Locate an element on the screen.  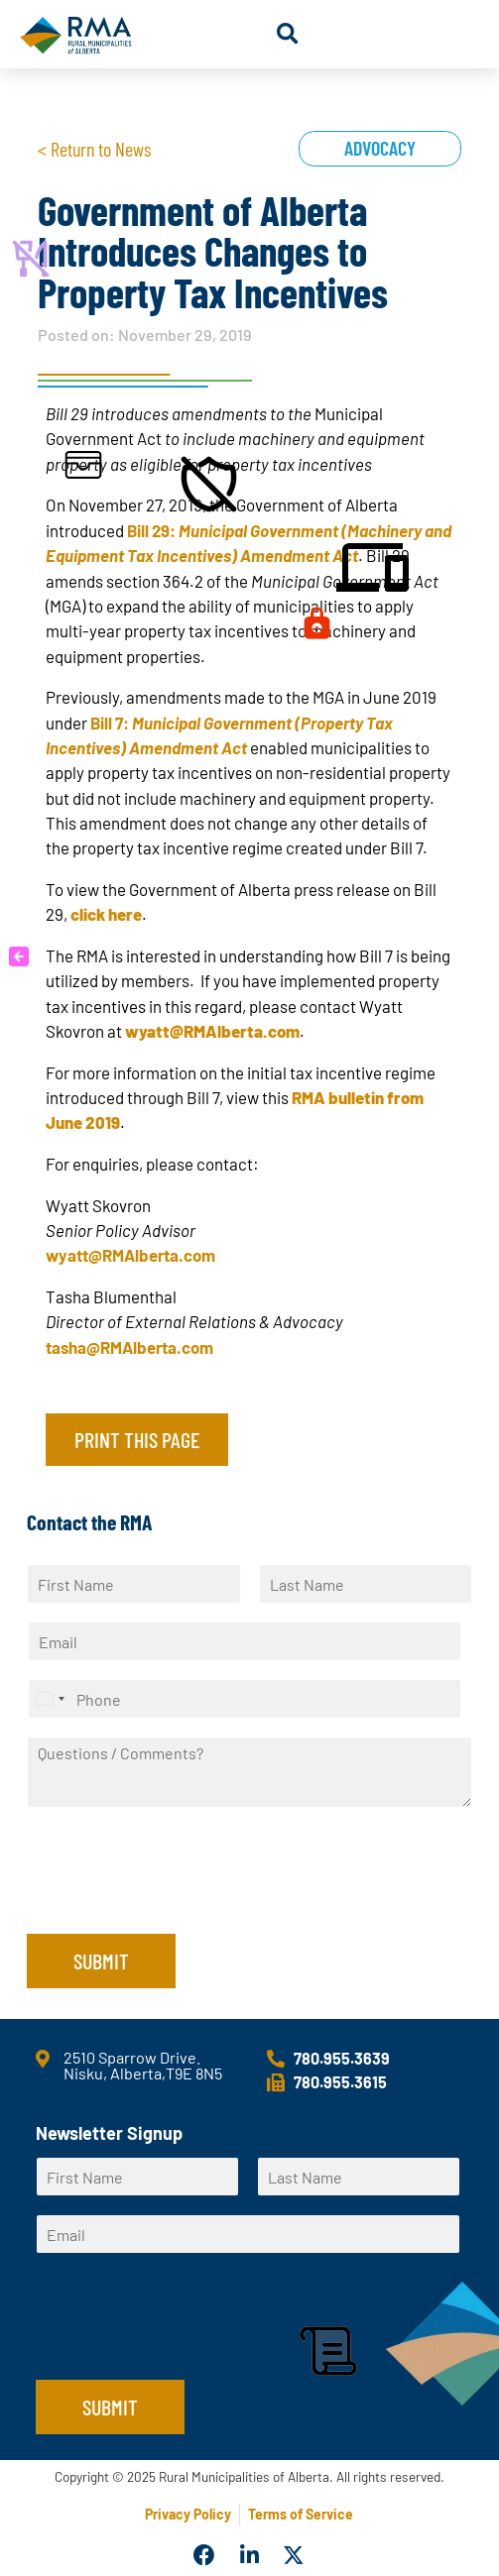
link or sync devices together is located at coordinates (372, 567).